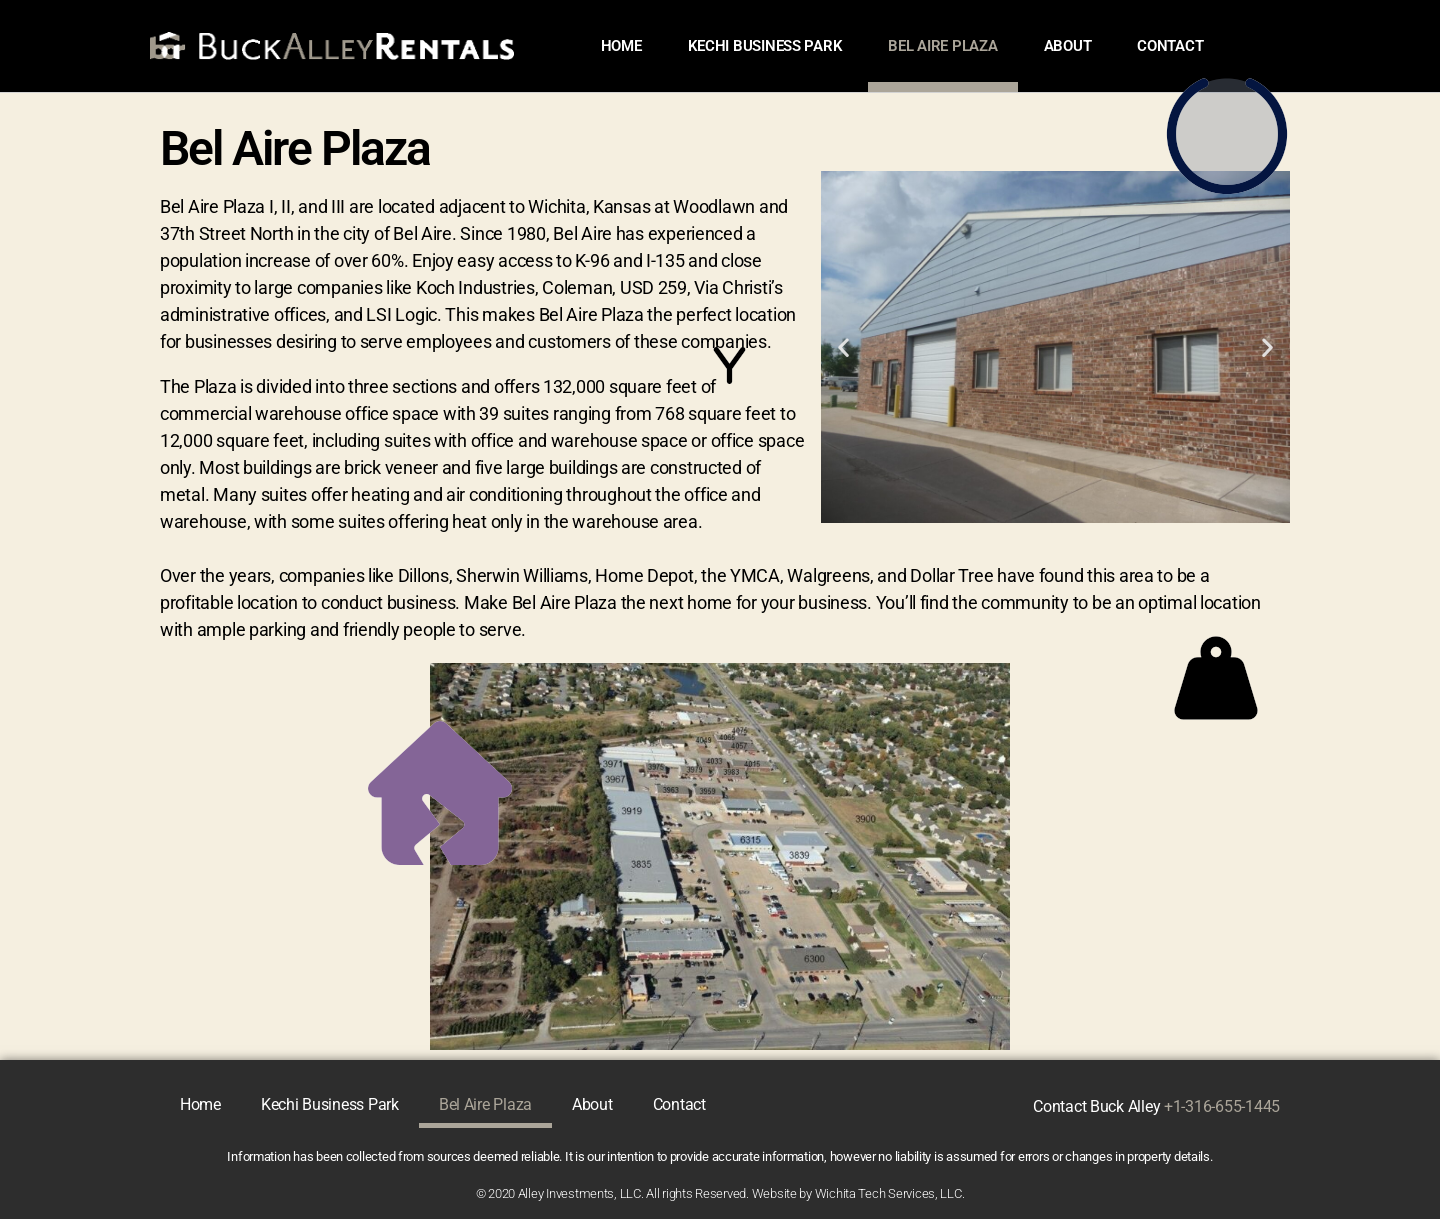 The image size is (1440, 1219). What do you see at coordinates (729, 365) in the screenshot?
I see `represents the letter Y in text or labeling` at bounding box center [729, 365].